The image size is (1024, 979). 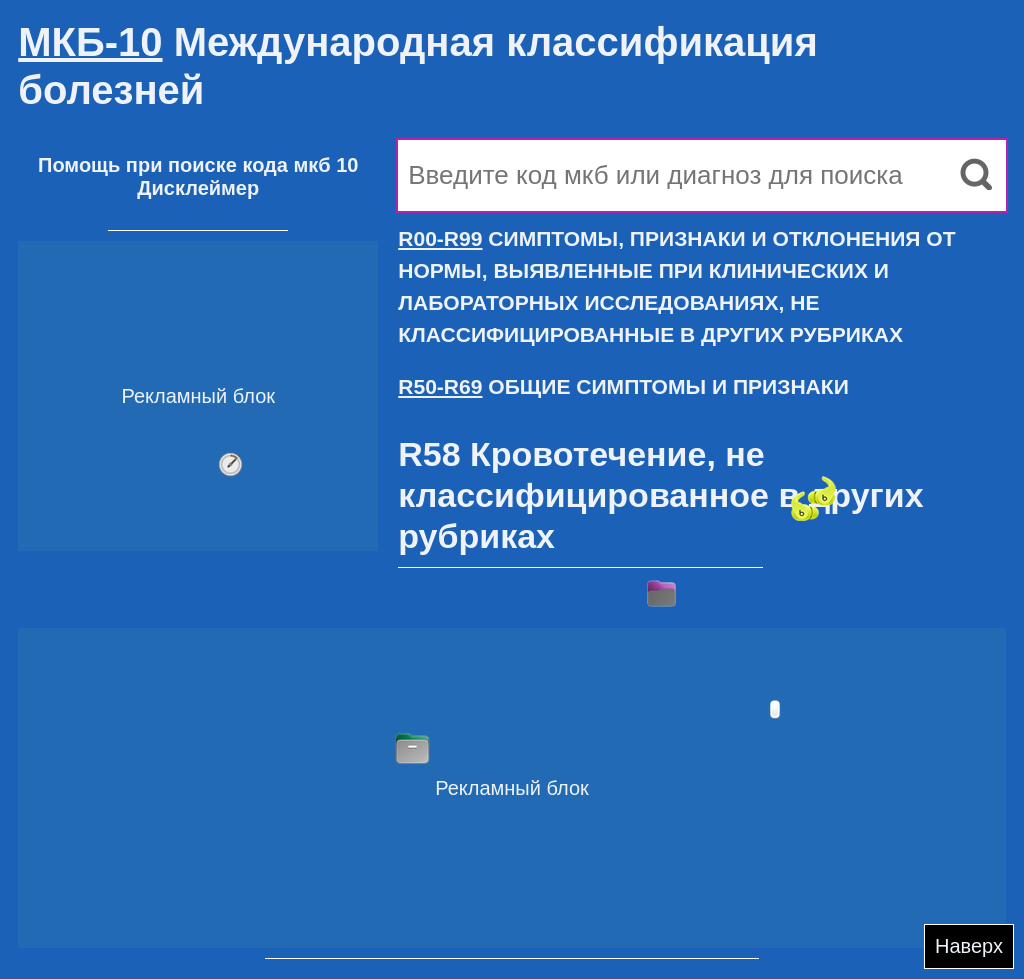 What do you see at coordinates (412, 748) in the screenshot?
I see `open the file manager application` at bounding box center [412, 748].